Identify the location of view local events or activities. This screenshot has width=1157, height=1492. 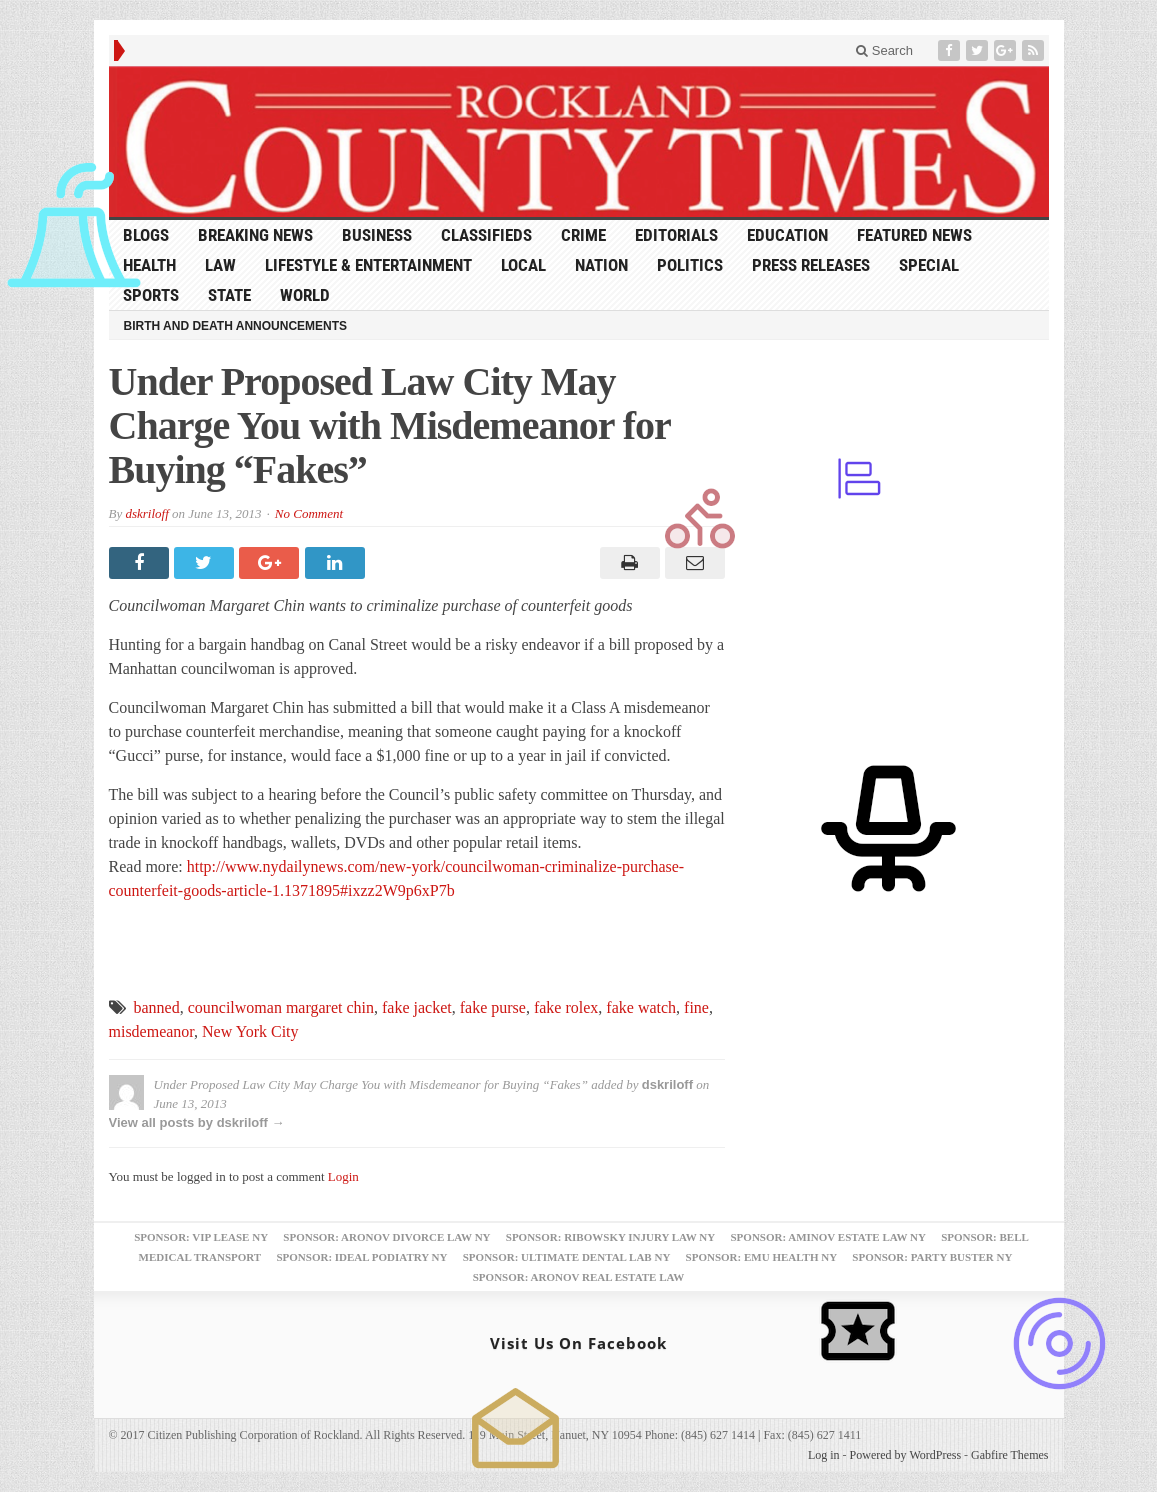
(858, 1331).